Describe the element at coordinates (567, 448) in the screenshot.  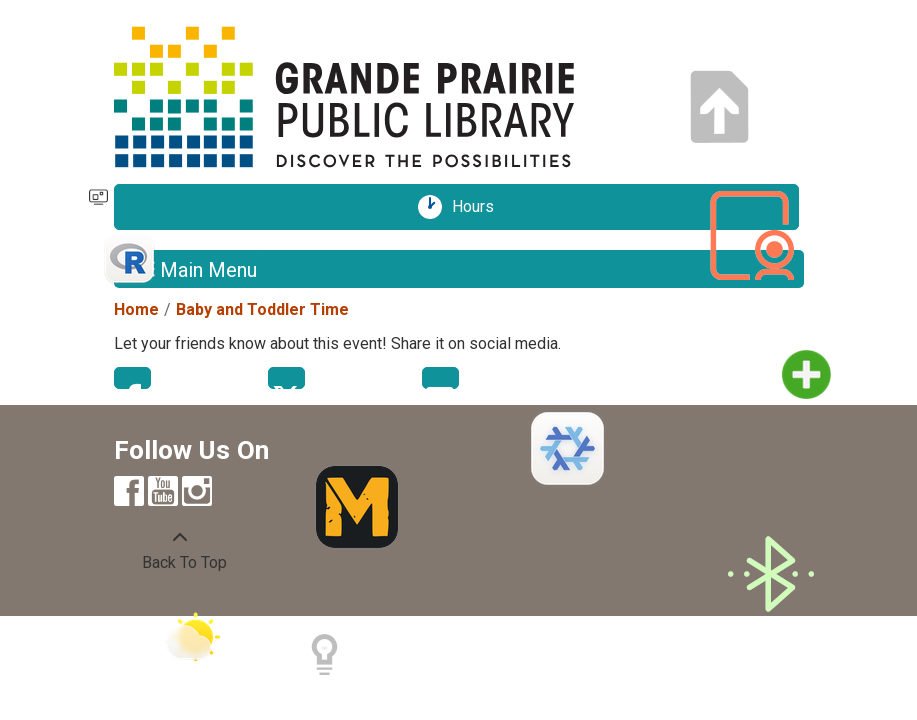
I see `open the nix package manager` at that location.